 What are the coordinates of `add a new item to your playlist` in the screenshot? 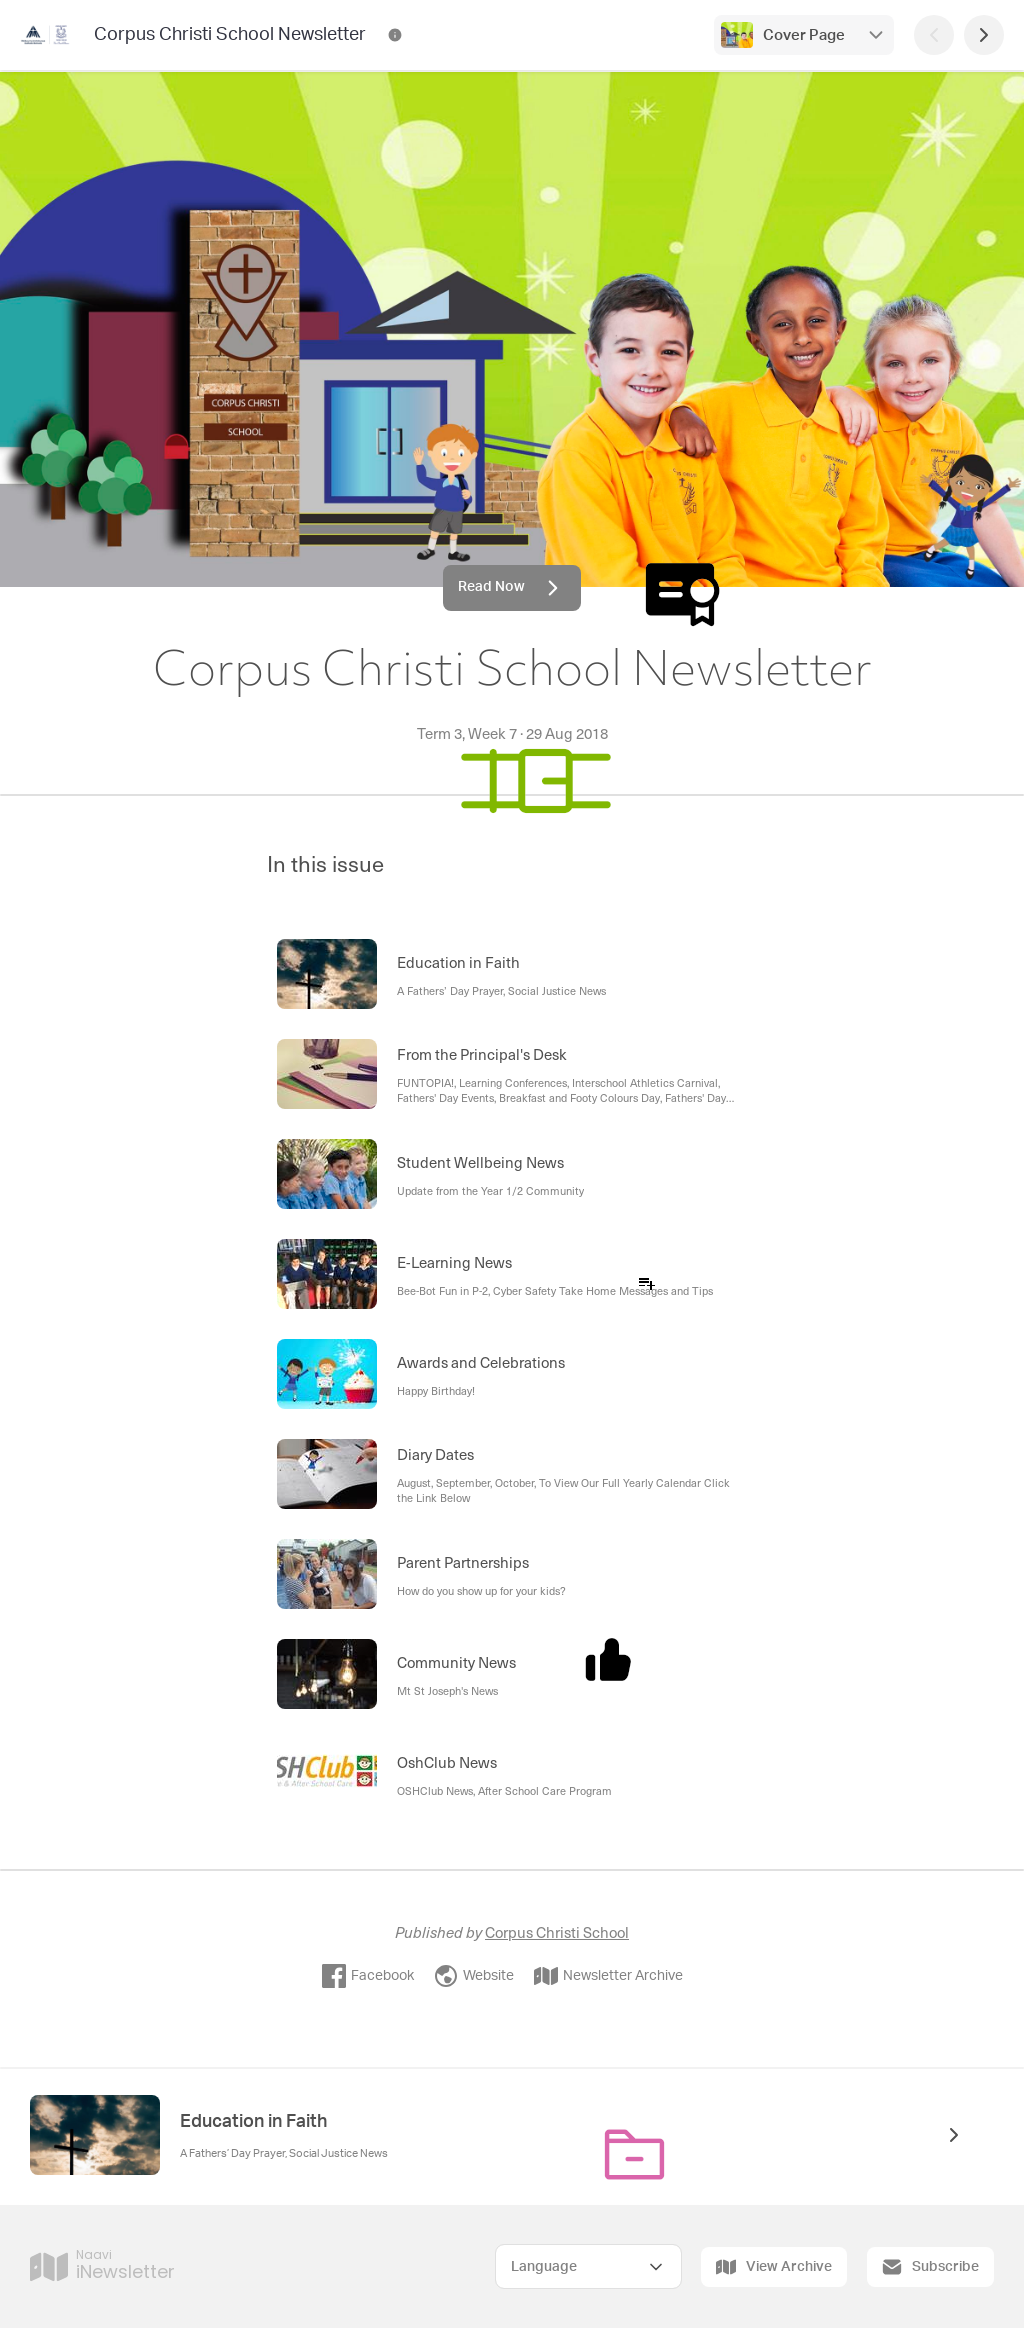 It's located at (647, 1283).